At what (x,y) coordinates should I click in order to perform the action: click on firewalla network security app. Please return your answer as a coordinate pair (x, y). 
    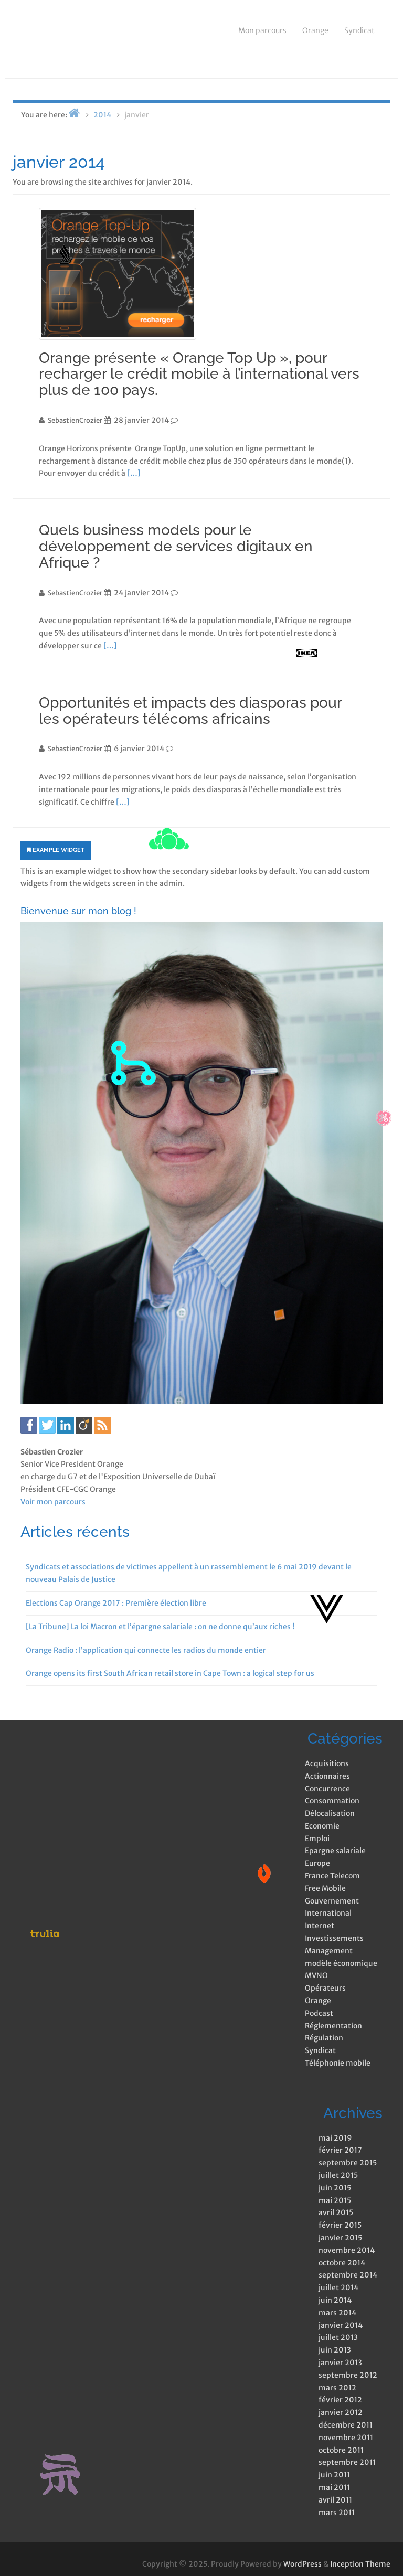
    Looking at the image, I should click on (264, 1873).